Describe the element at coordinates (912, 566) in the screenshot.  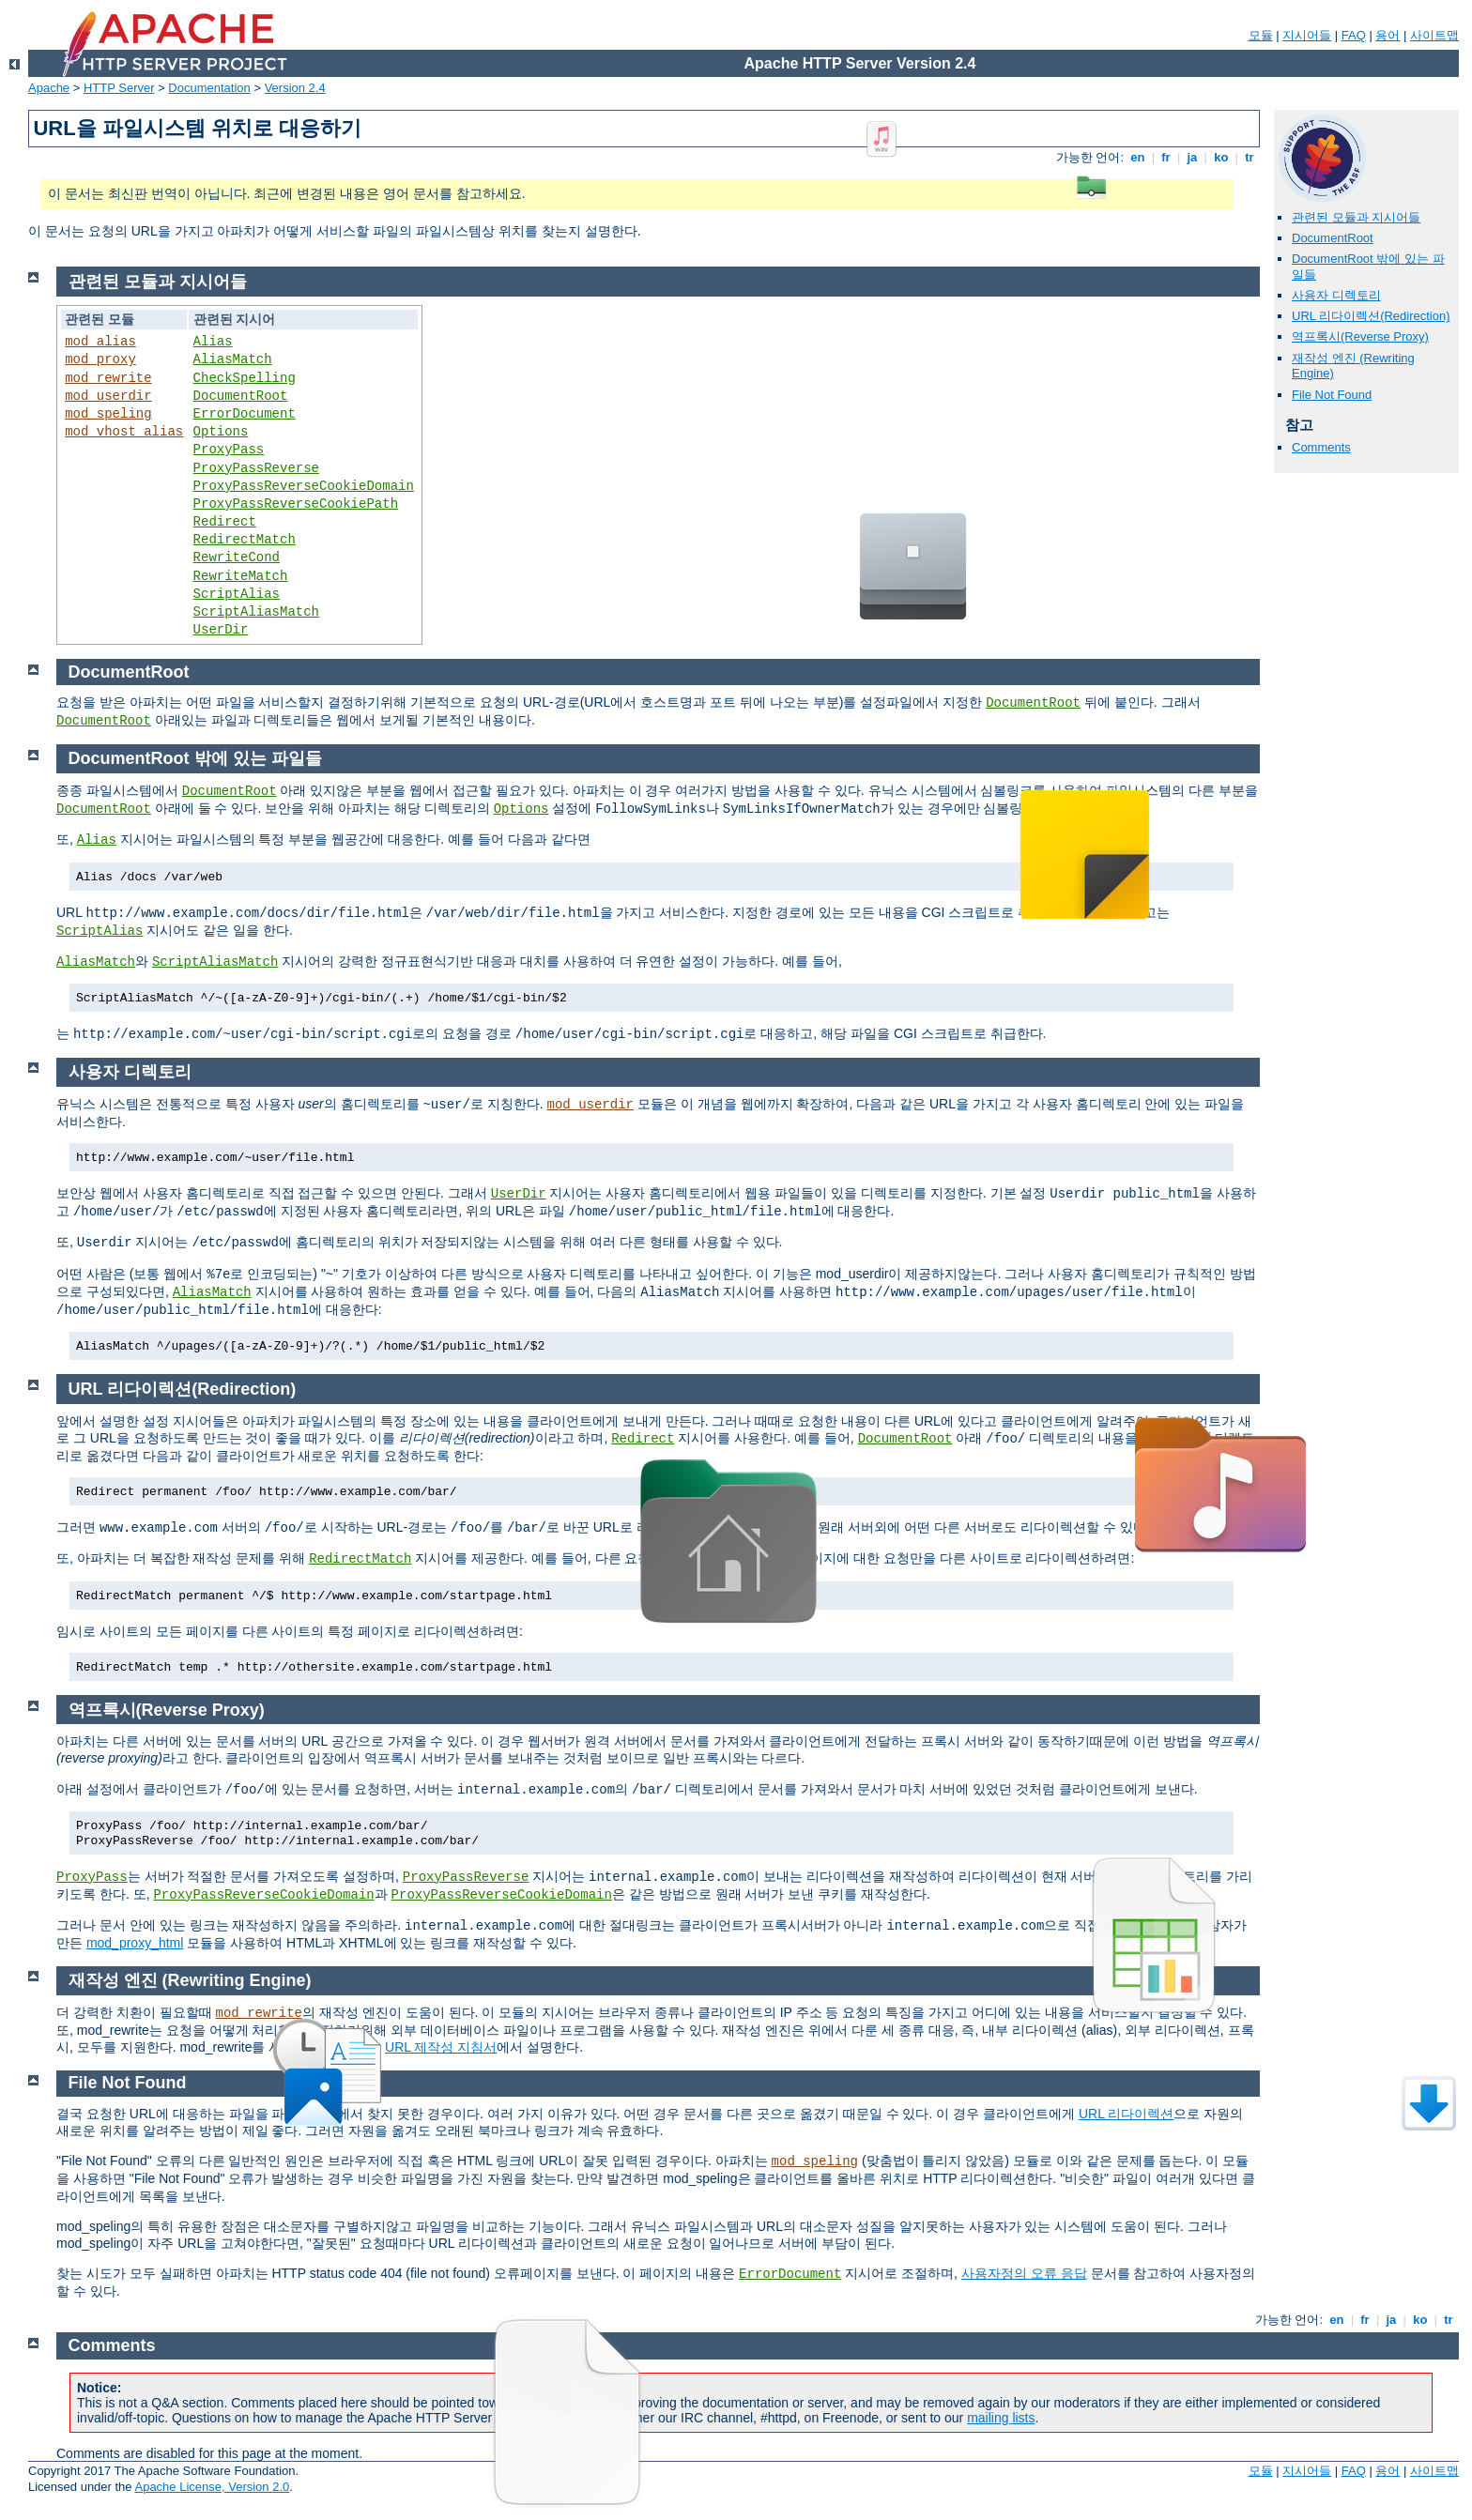
I see `open the Microsoft Surface app` at that location.